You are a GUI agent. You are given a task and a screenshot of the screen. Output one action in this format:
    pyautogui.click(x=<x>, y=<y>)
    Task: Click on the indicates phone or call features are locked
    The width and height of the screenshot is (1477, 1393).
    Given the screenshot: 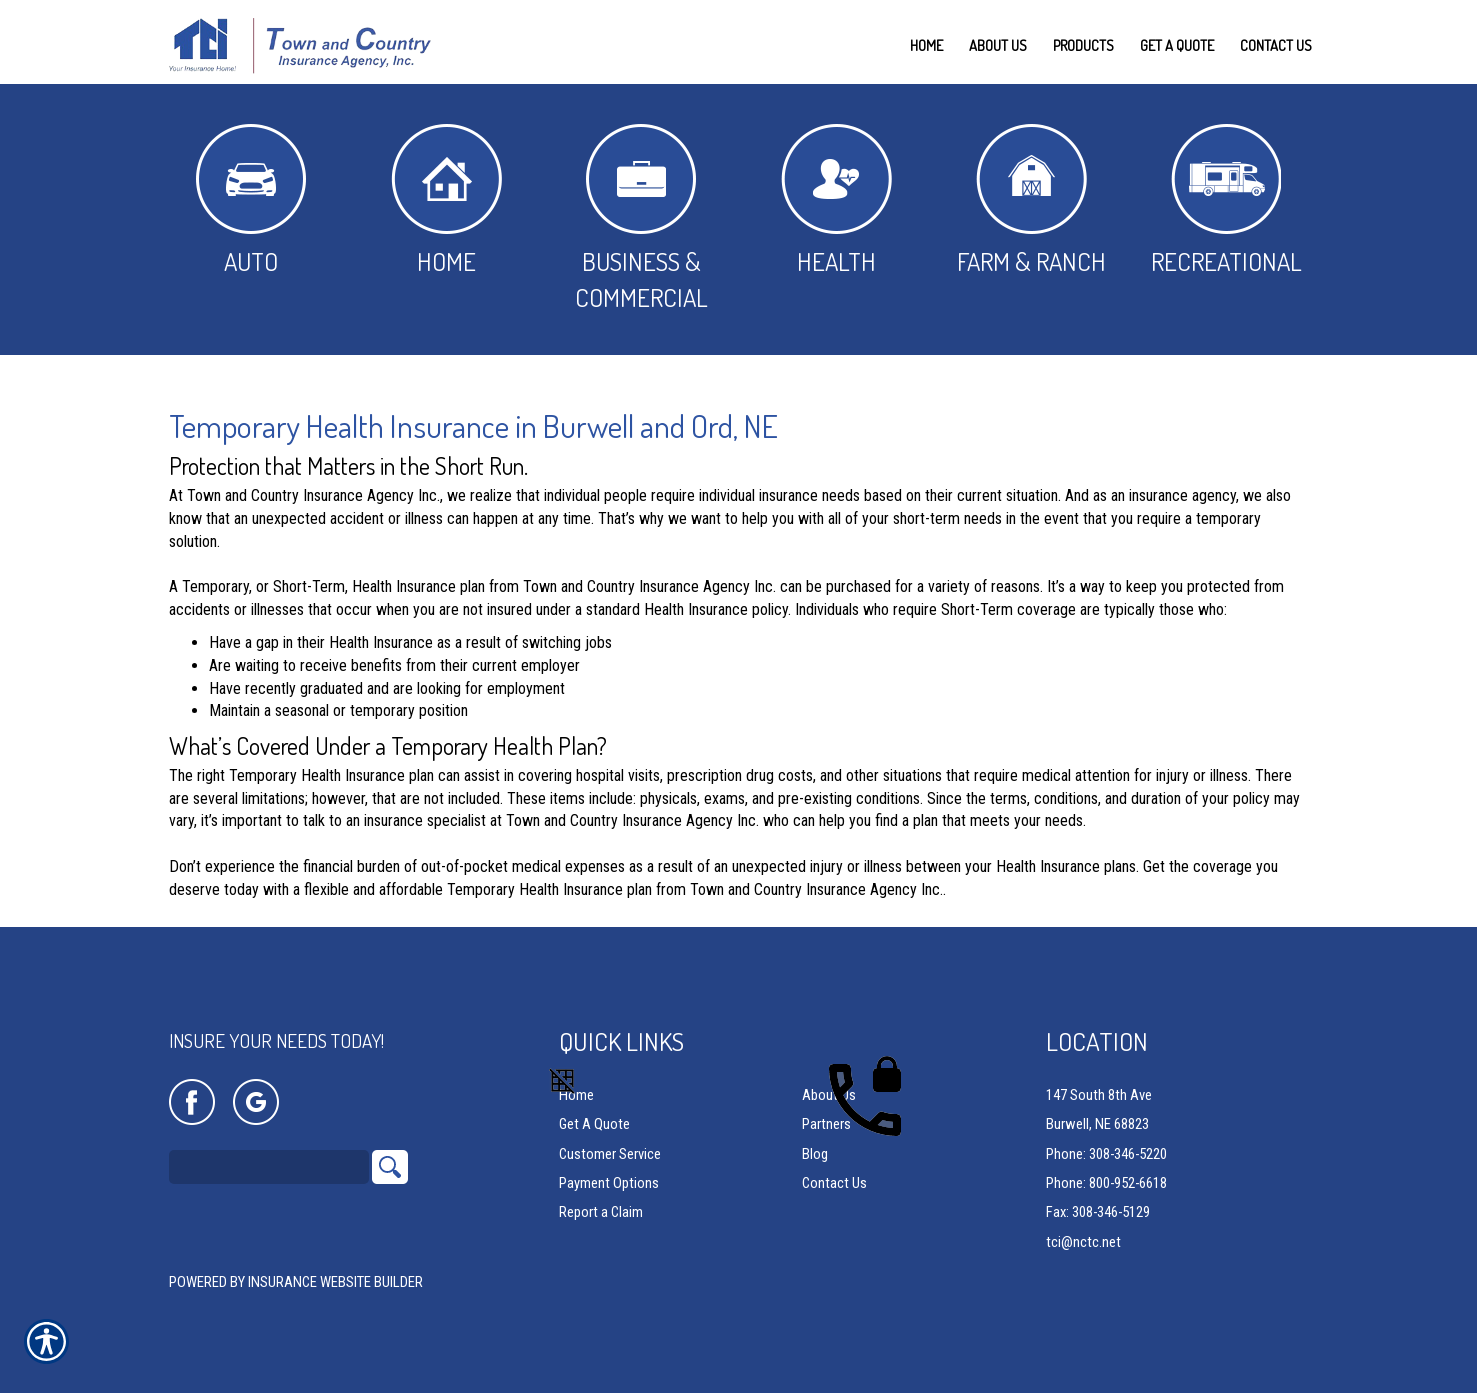 What is the action you would take?
    pyautogui.click(x=865, y=1100)
    